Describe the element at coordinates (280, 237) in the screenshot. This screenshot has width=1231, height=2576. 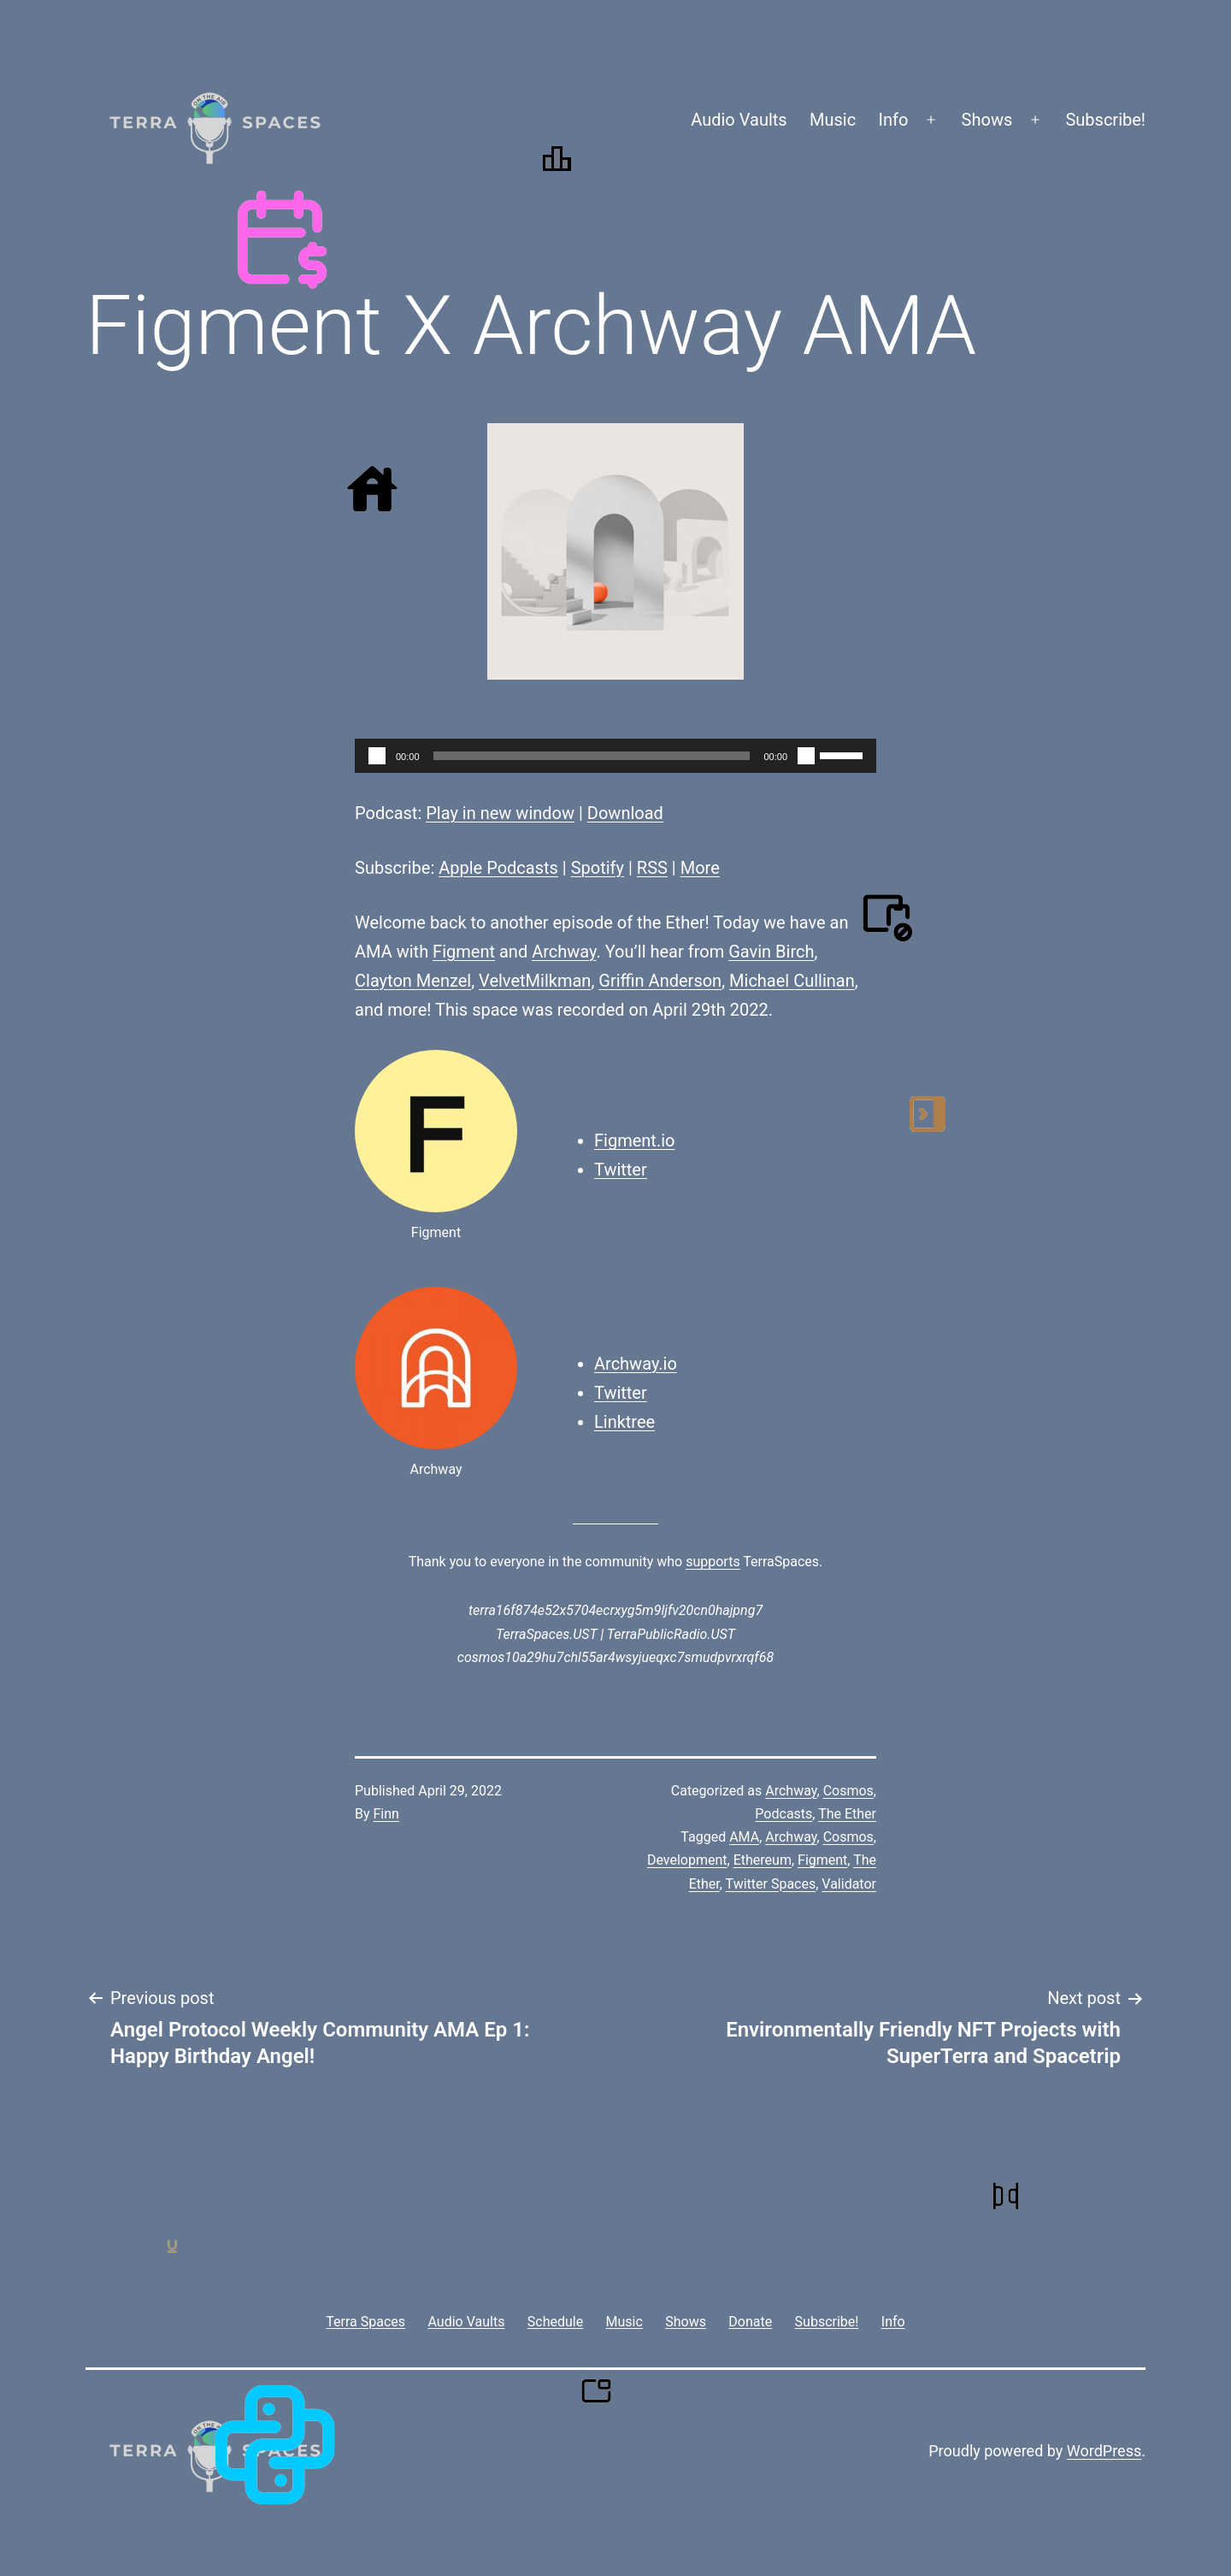
I see `view payment schedule or billing dates` at that location.